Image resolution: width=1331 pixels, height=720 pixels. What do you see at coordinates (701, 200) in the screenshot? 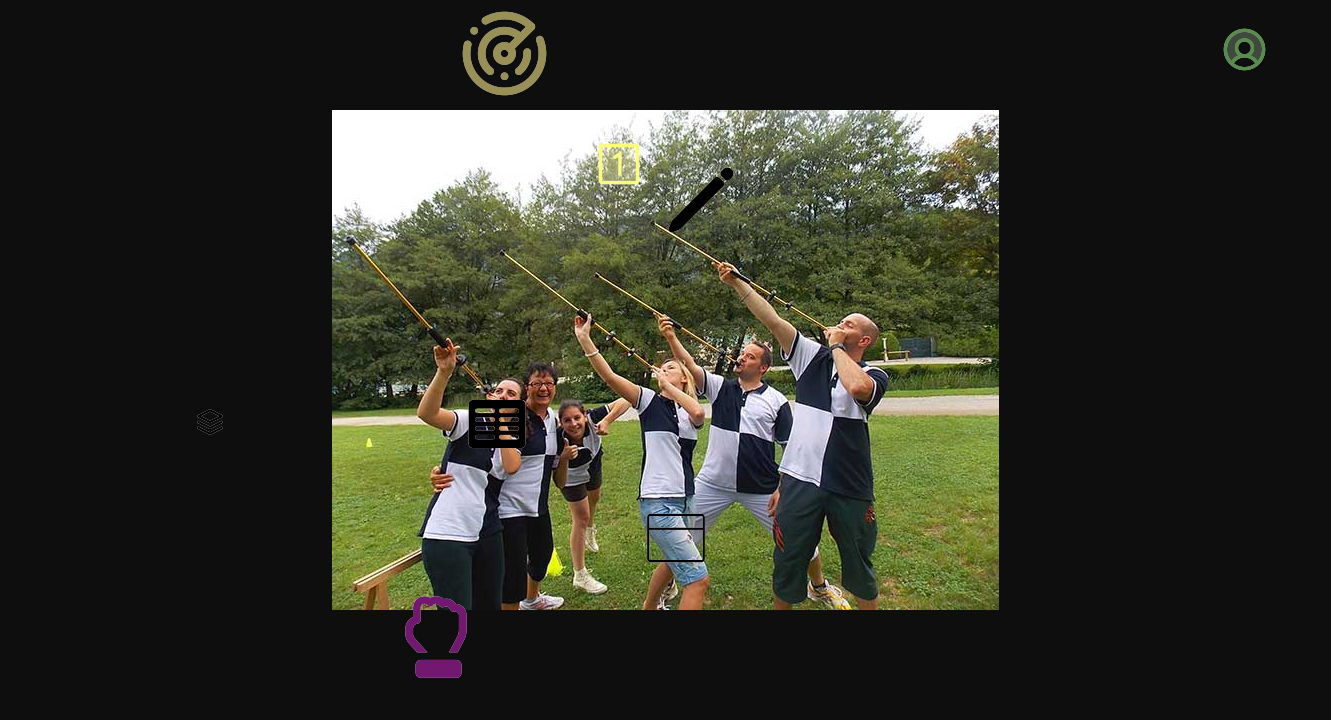
I see `edit content or text` at bounding box center [701, 200].